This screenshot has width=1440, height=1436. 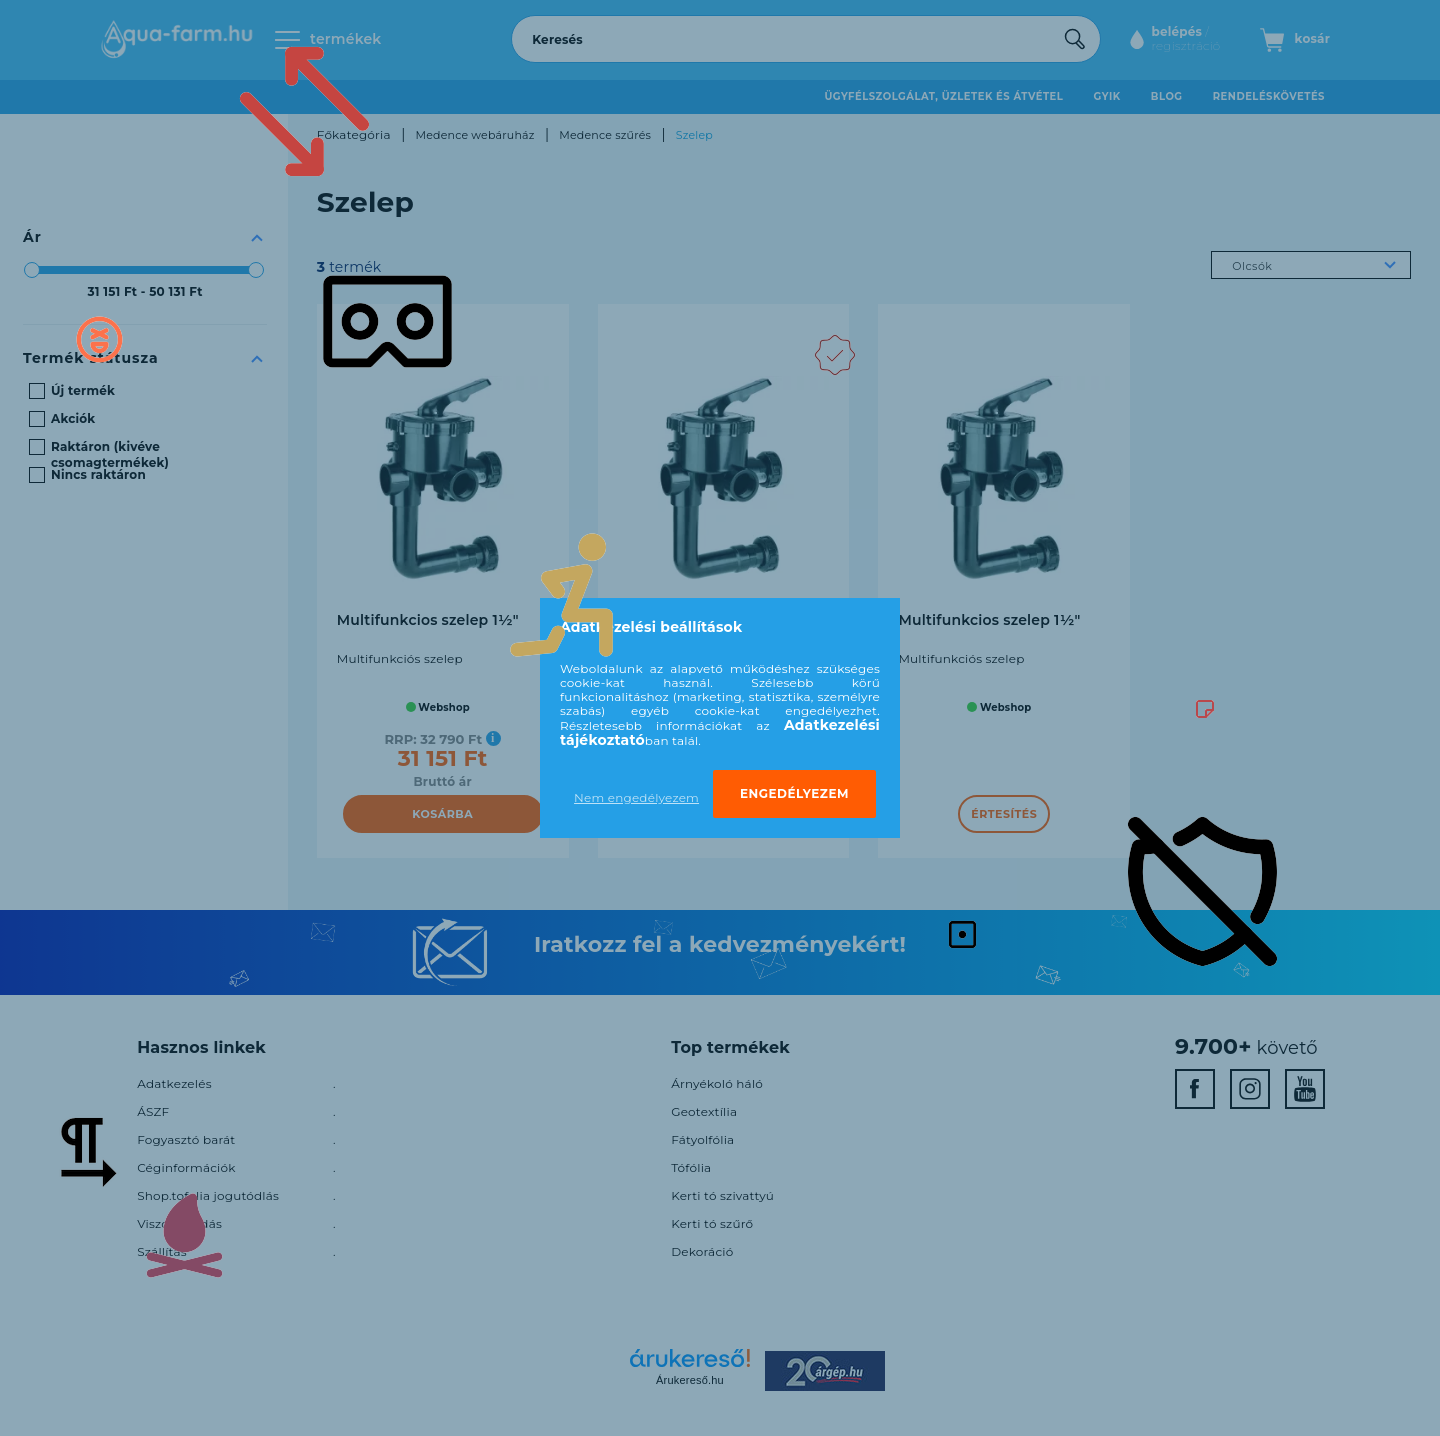 I want to click on react with a laughing emoji, so click(x=99, y=339).